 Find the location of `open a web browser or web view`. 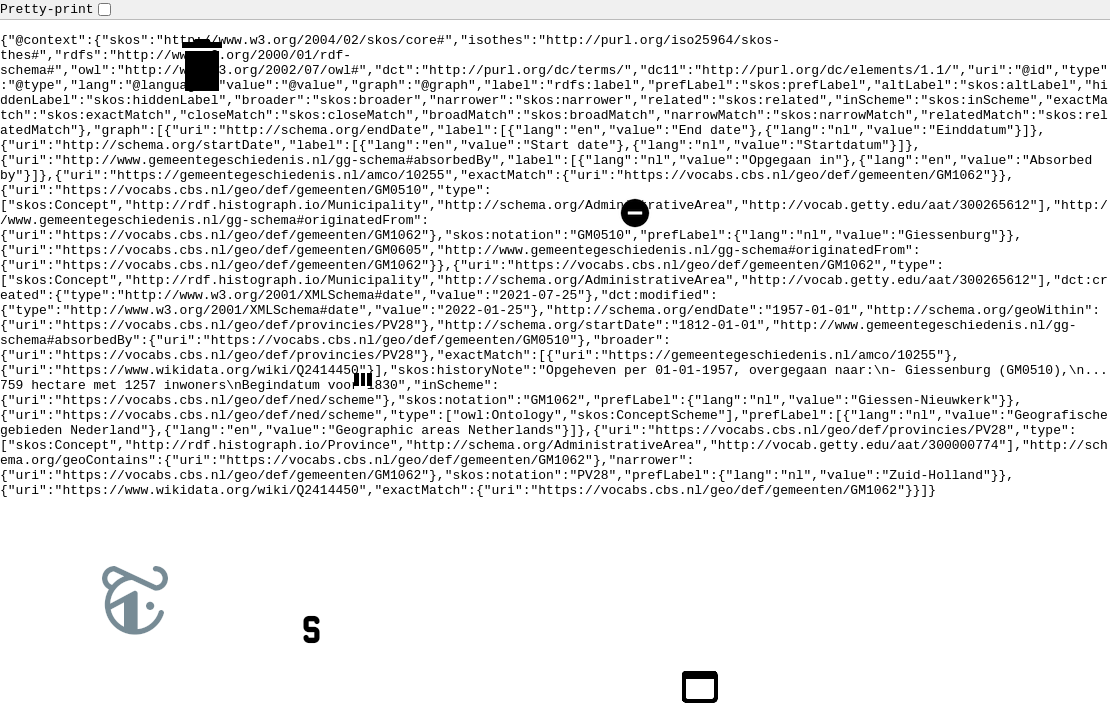

open a web browser or web view is located at coordinates (700, 687).